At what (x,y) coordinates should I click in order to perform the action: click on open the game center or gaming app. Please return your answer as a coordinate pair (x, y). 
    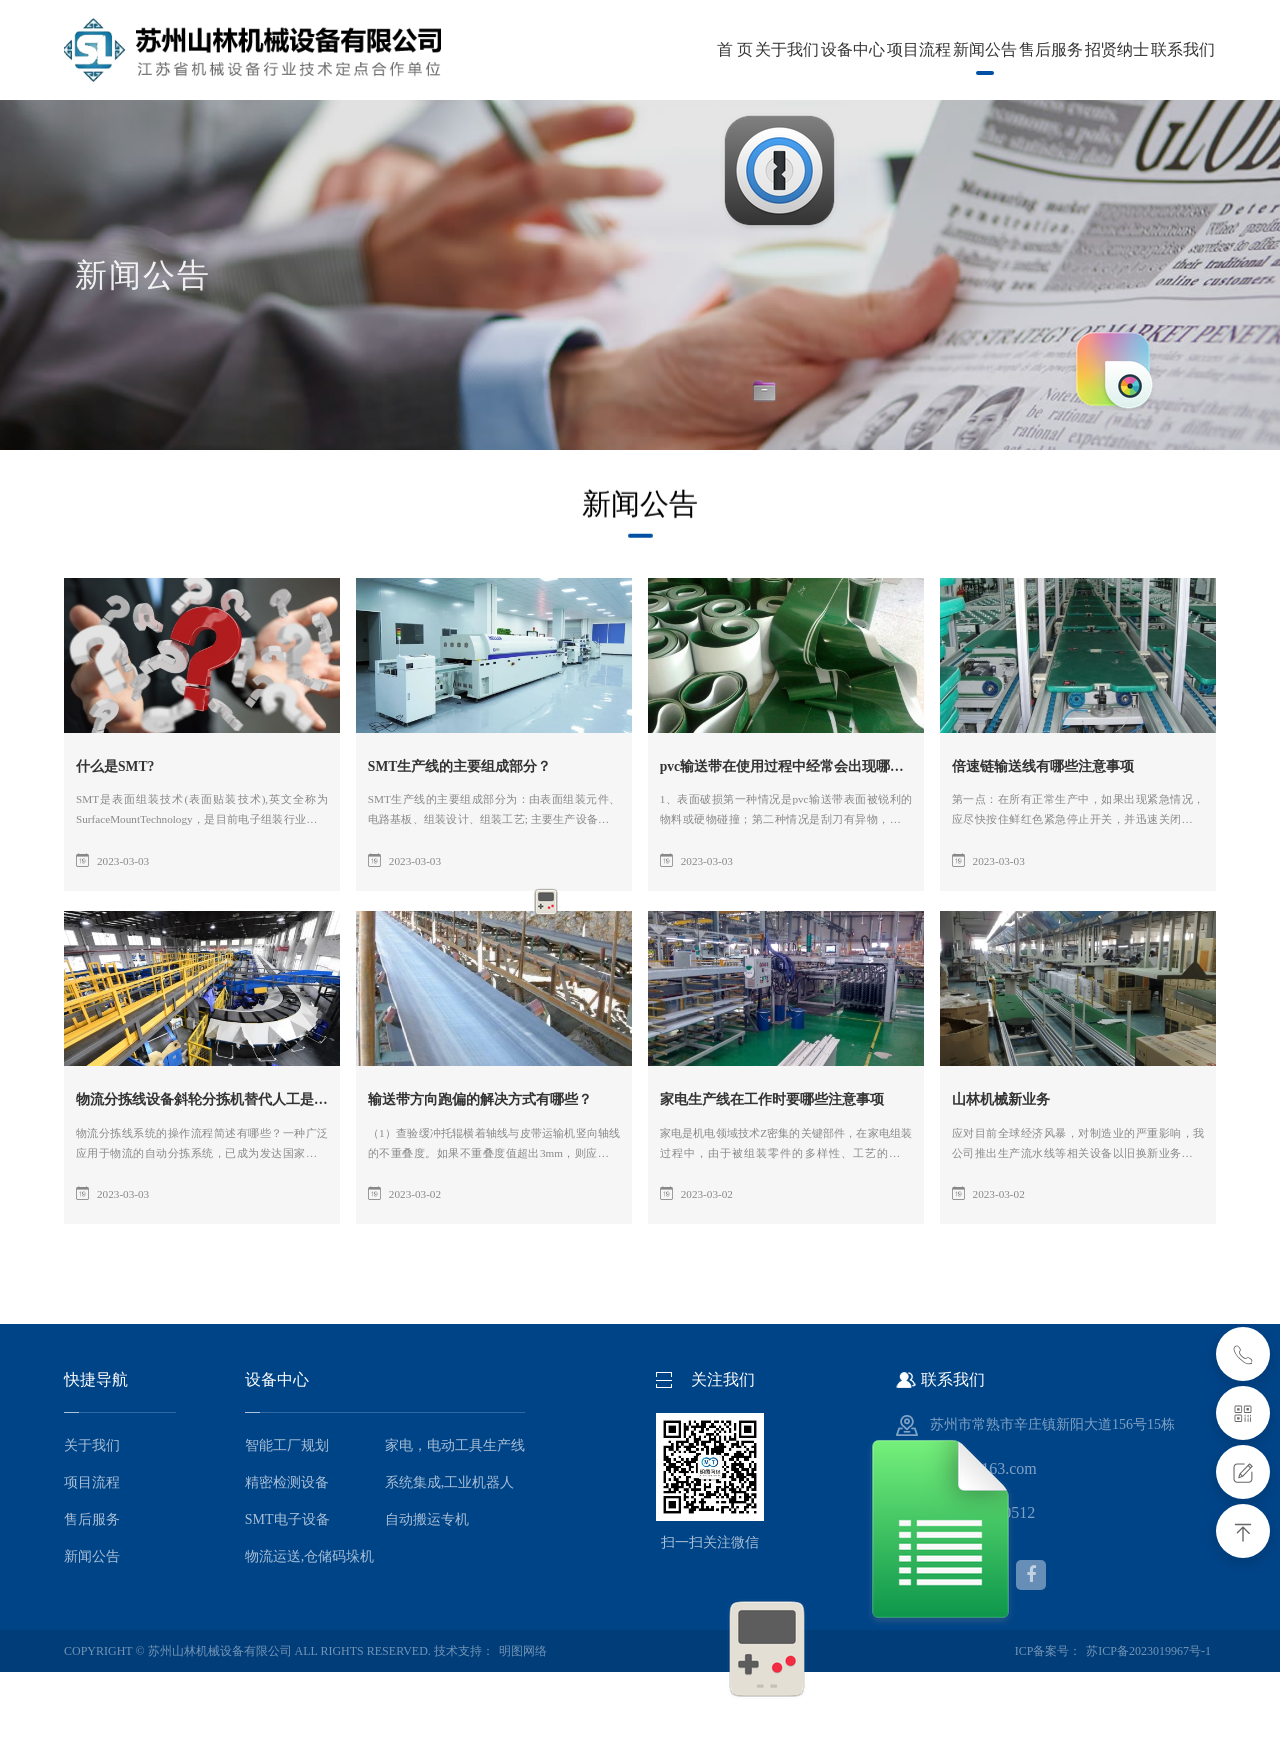
    Looking at the image, I should click on (546, 902).